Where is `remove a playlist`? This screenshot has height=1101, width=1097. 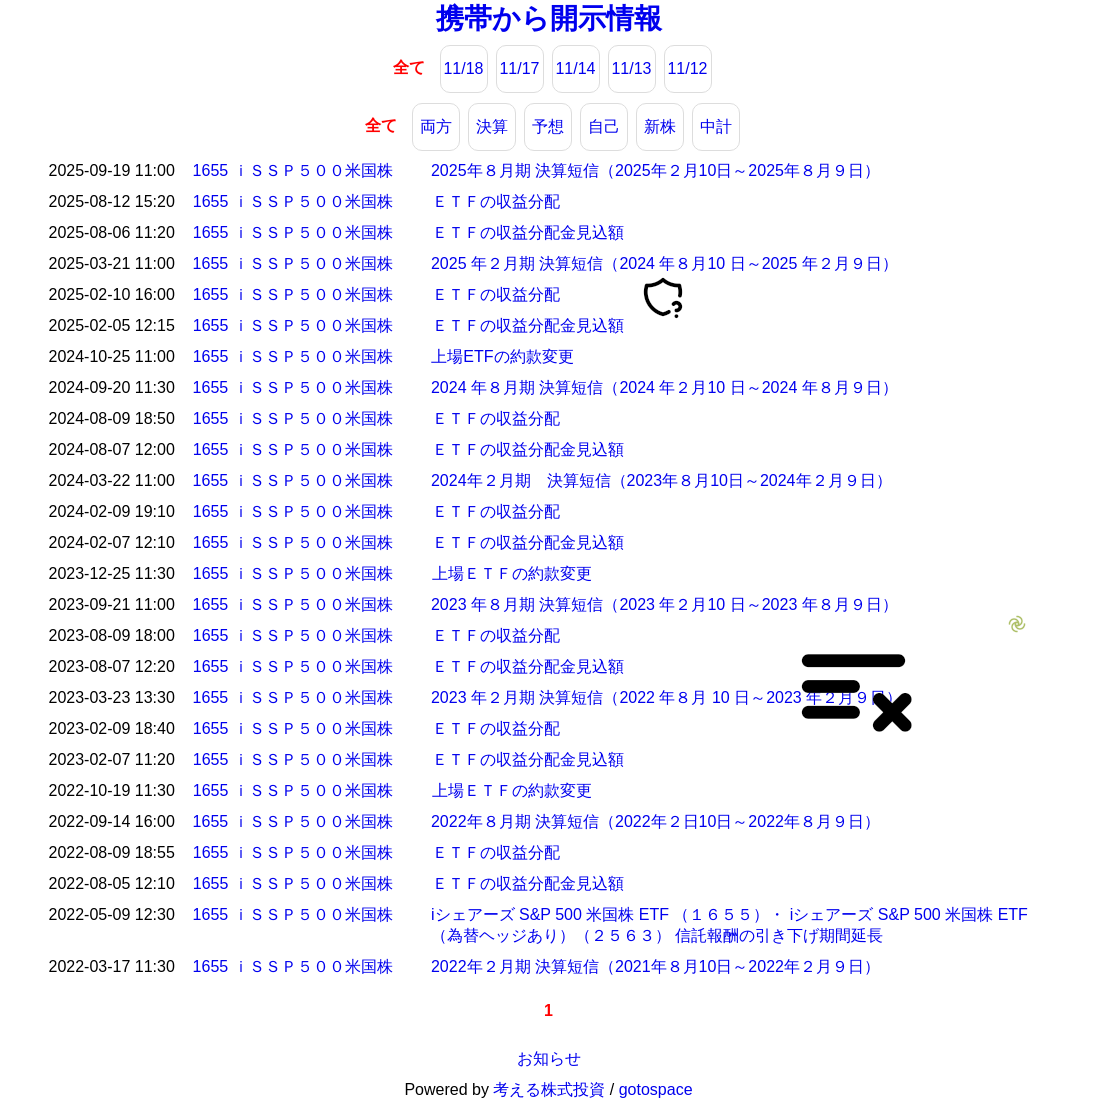
remove a playlist is located at coordinates (853, 686).